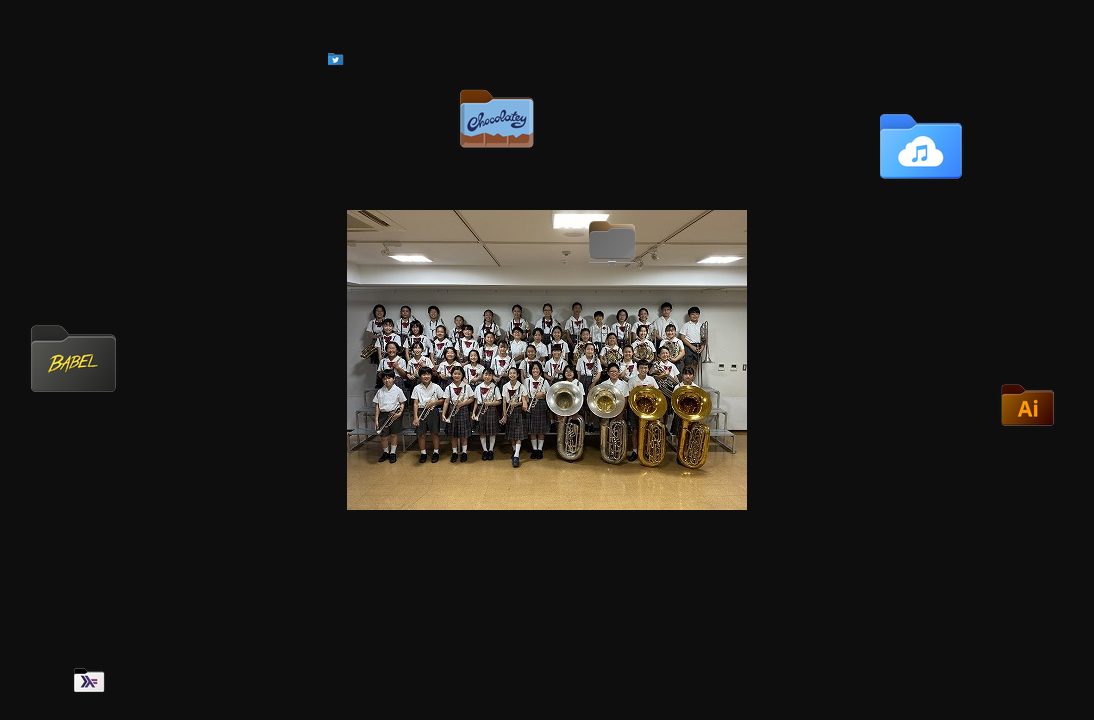  Describe the element at coordinates (73, 361) in the screenshot. I see `folder containing babel configuration files` at that location.